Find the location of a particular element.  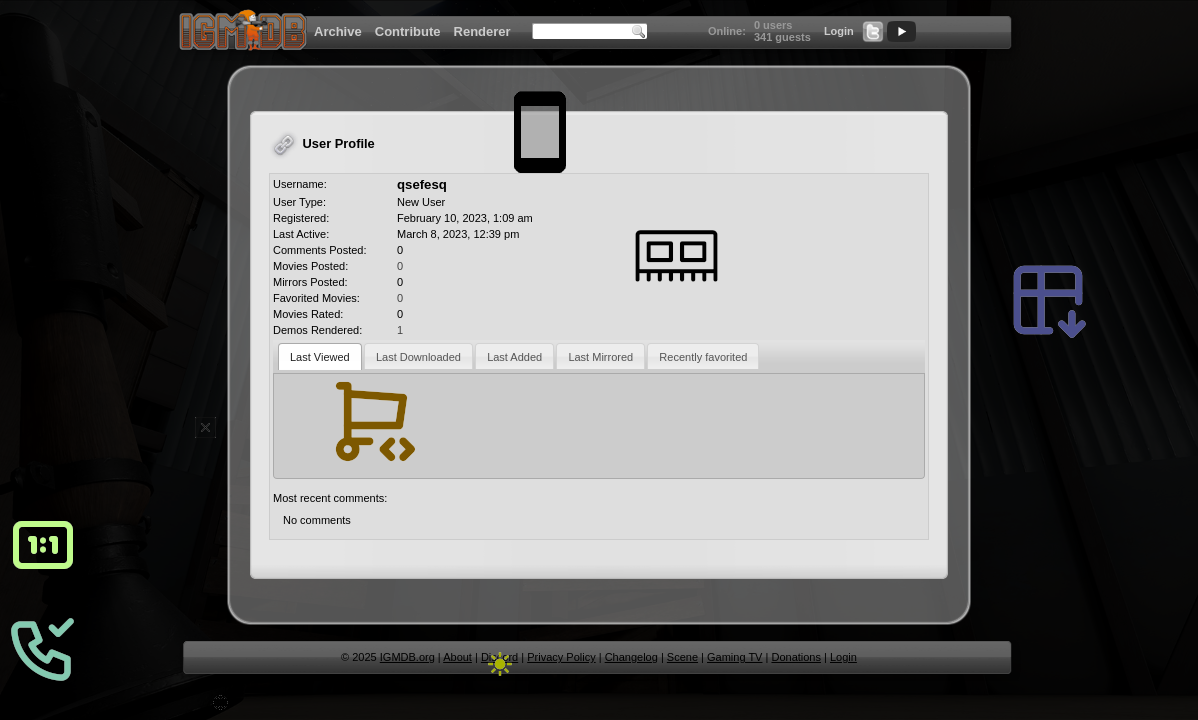

change language settings is located at coordinates (220, 702).